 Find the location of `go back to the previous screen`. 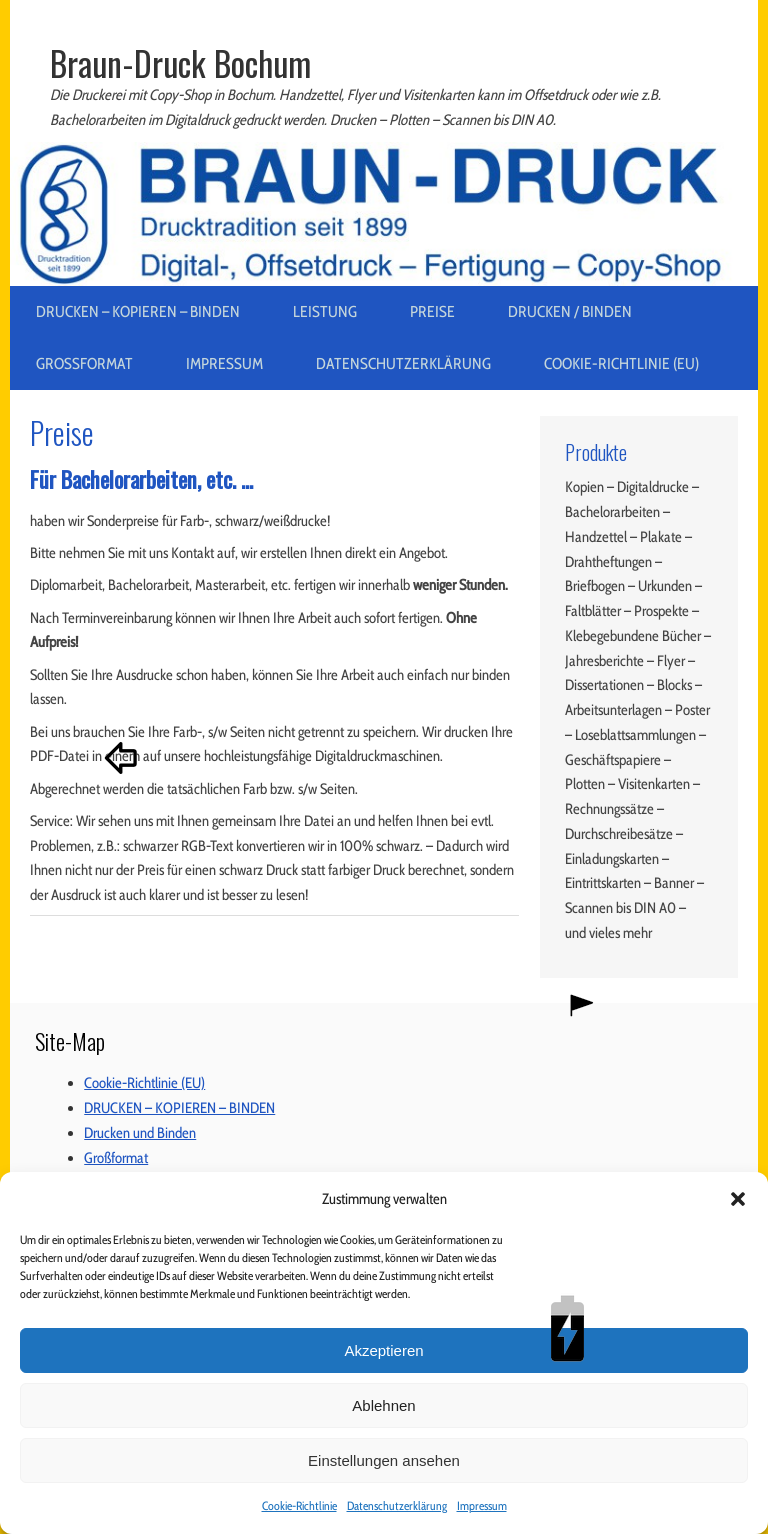

go back to the previous screen is located at coordinates (122, 758).